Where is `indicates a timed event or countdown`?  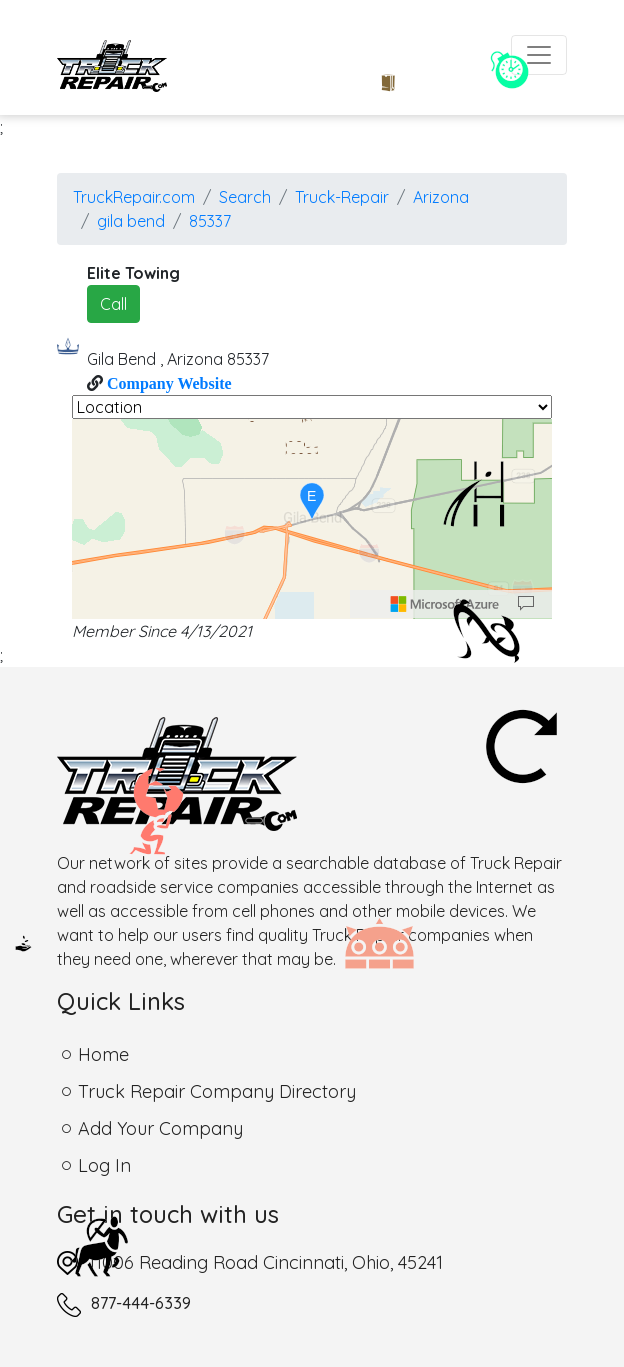
indicates a timed event or countdown is located at coordinates (509, 69).